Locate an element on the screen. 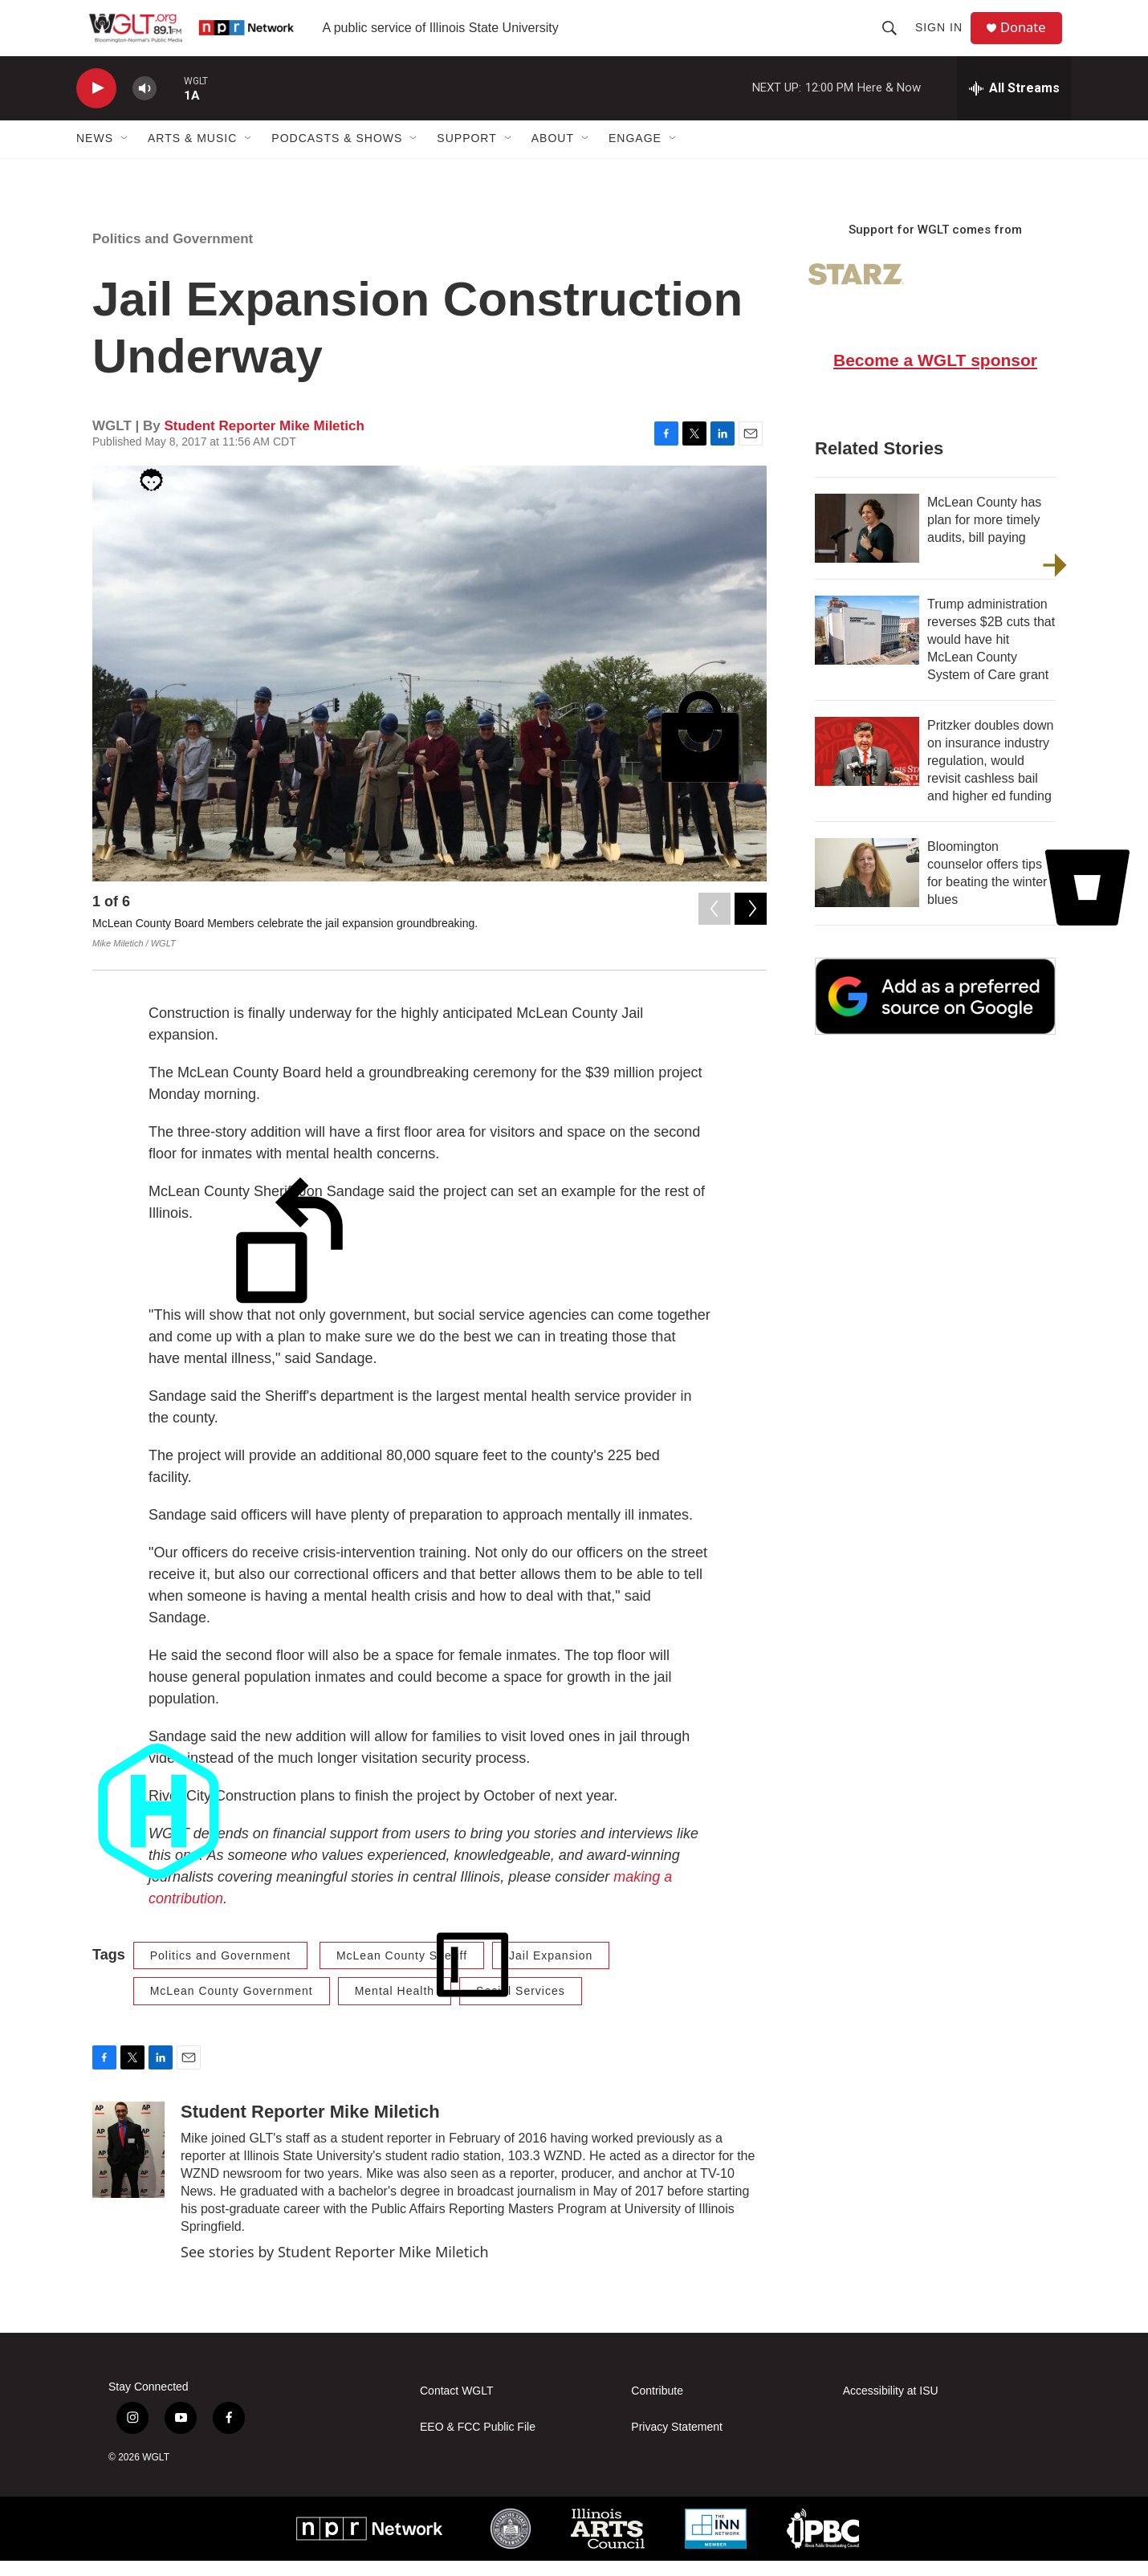 This screenshot has height=2576, width=1148. rotate object counterclockwise is located at coordinates (289, 1243).